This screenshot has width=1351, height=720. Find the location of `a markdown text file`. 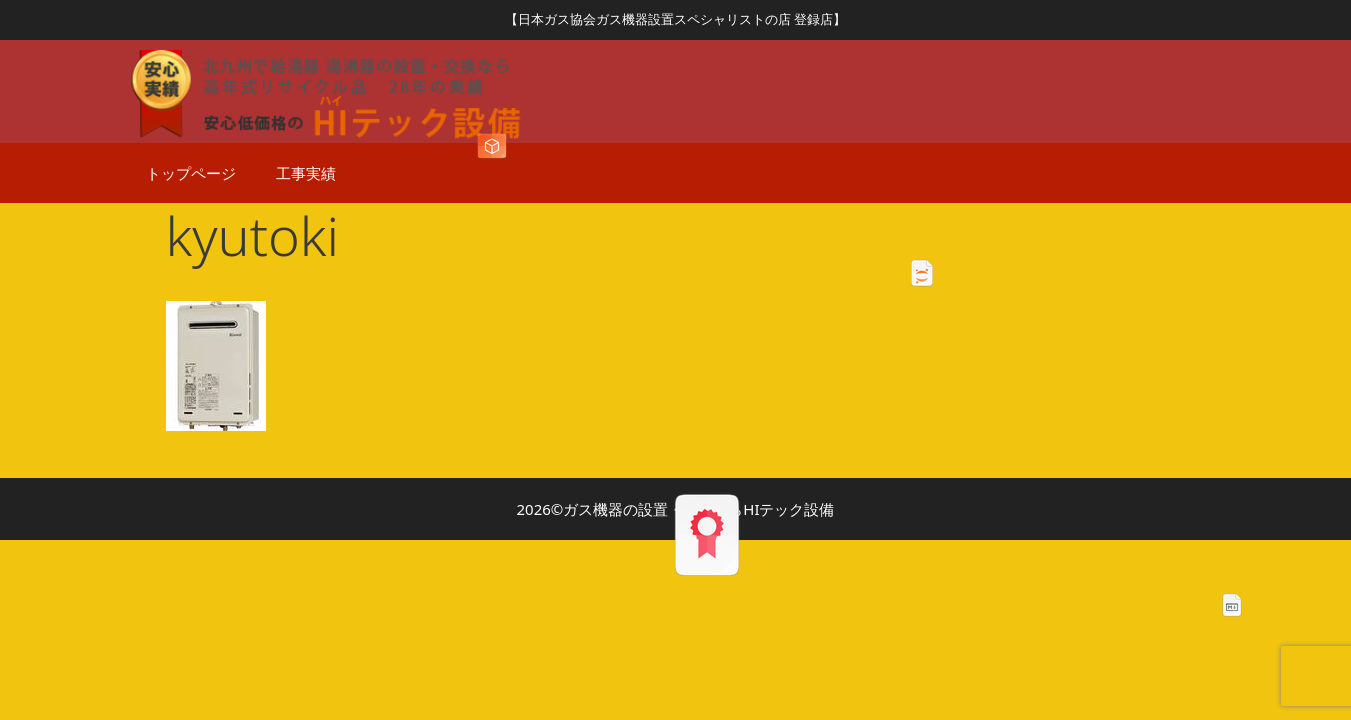

a markdown text file is located at coordinates (1232, 605).